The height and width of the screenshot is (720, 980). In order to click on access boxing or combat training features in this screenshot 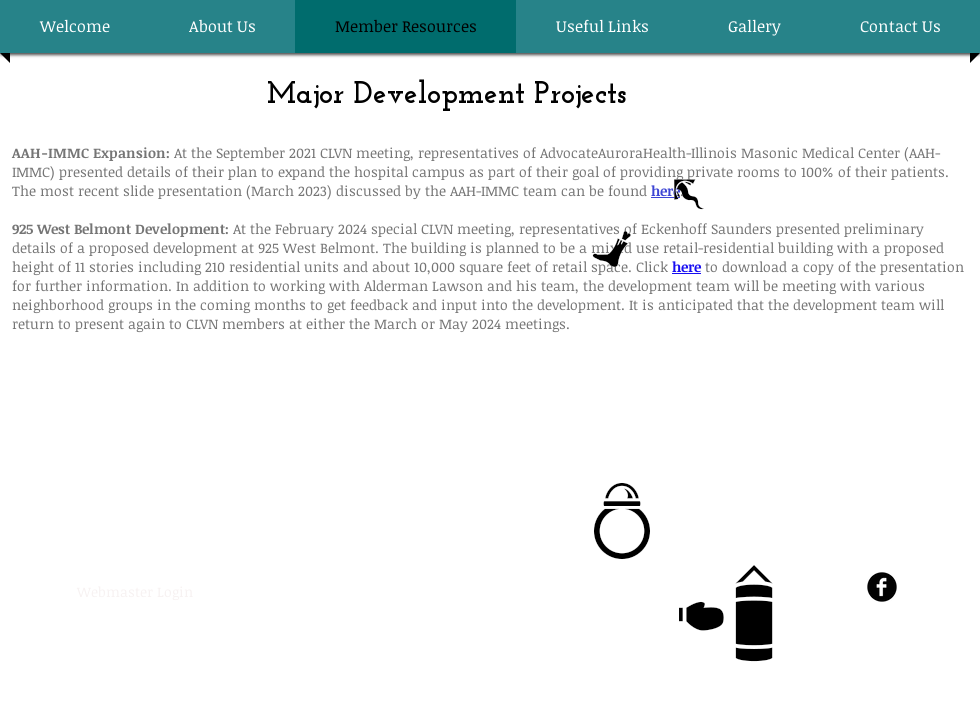, I will do `click(727, 614)`.